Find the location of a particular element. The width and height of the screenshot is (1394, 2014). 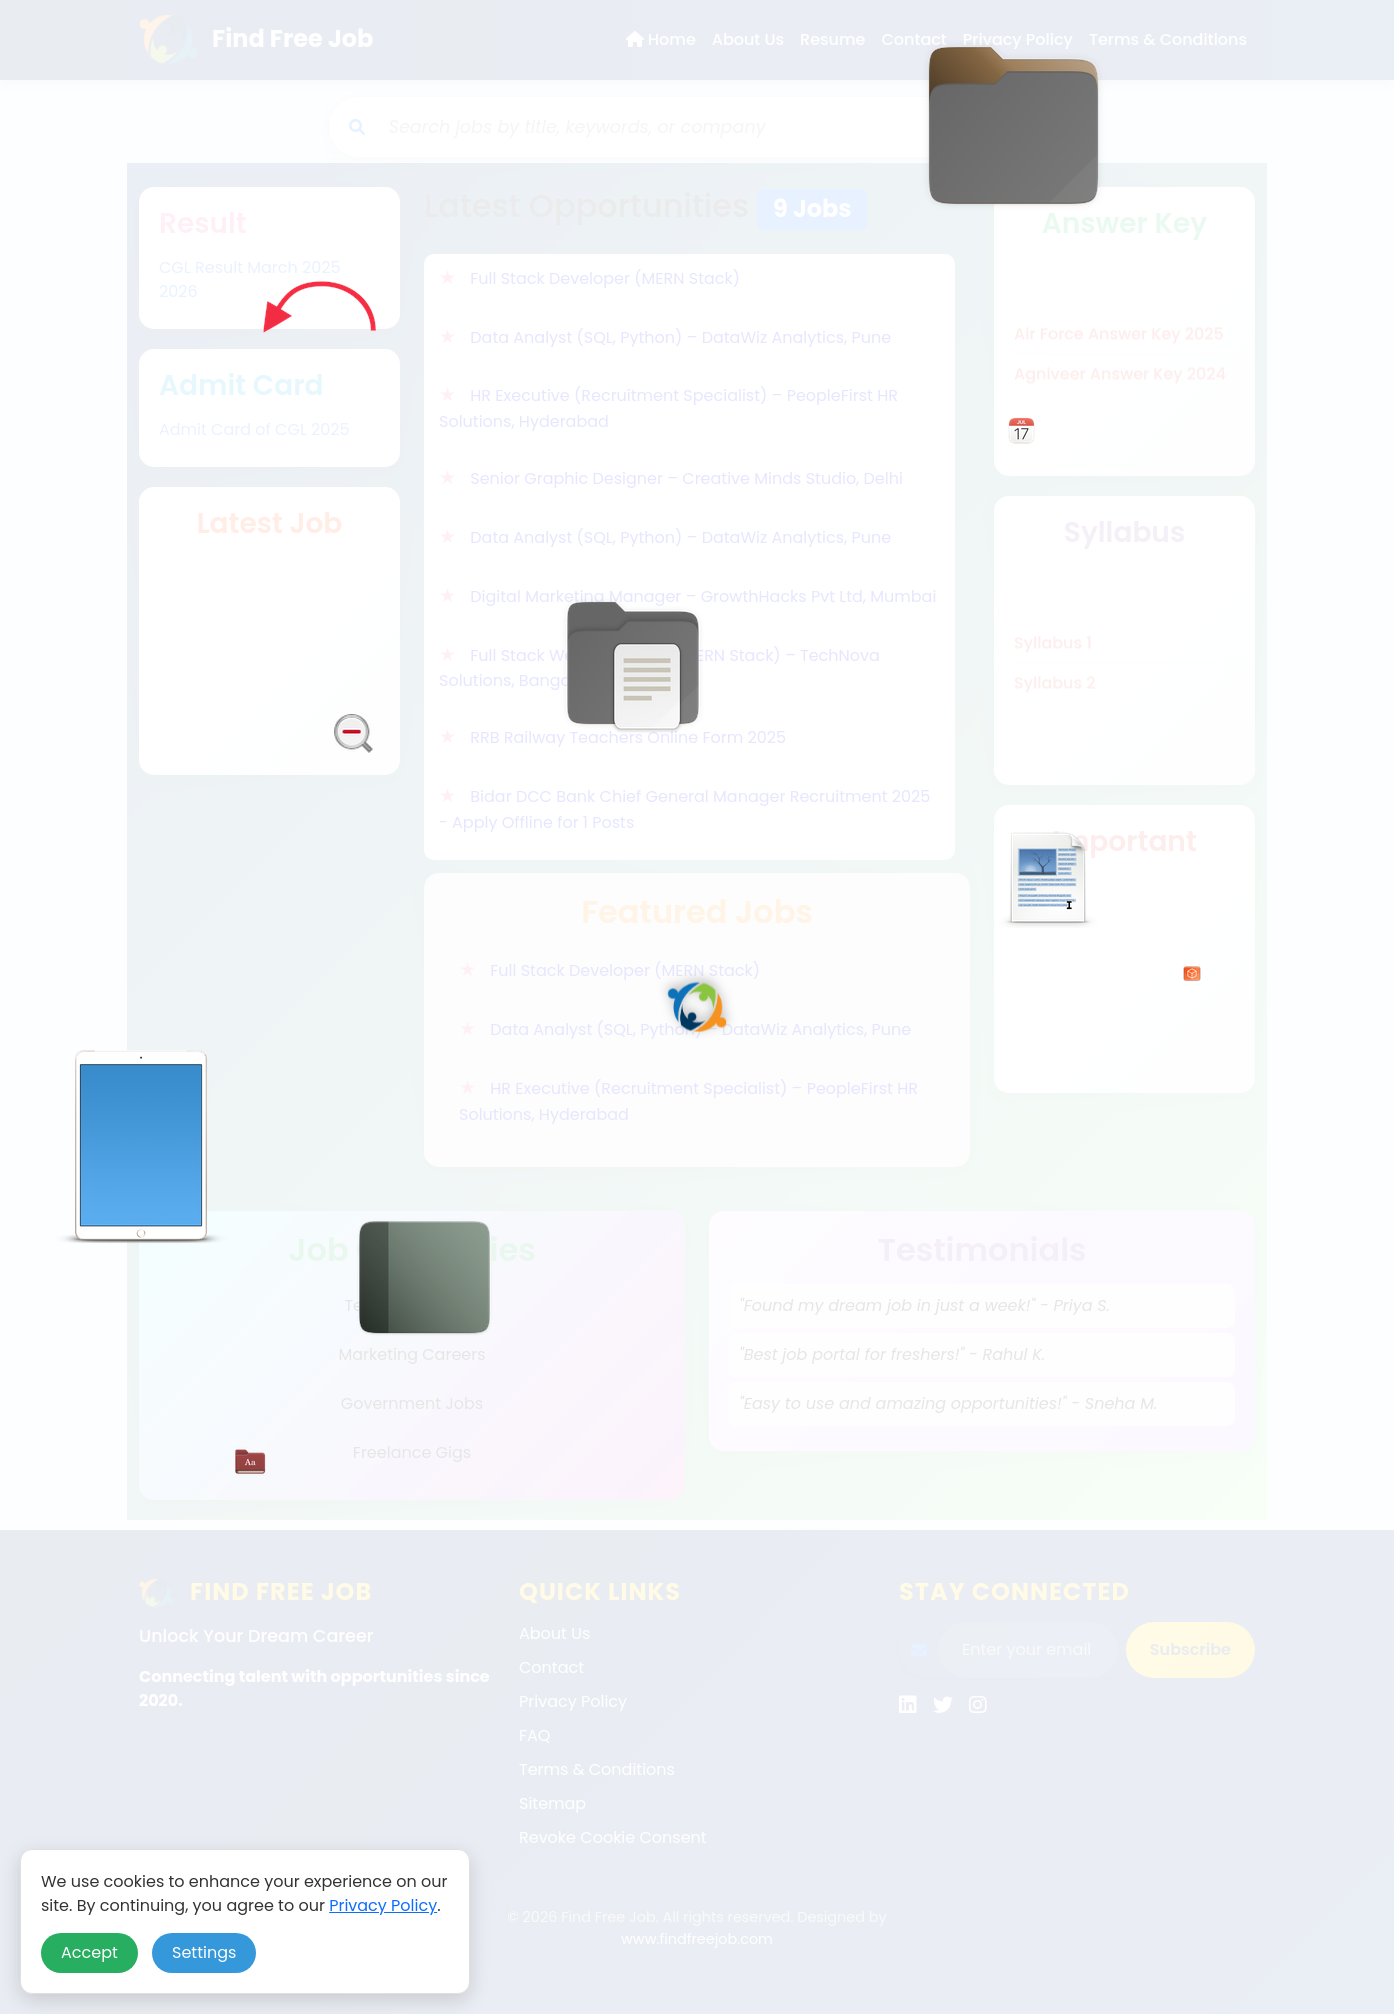

select all content in the current document is located at coordinates (1049, 877).